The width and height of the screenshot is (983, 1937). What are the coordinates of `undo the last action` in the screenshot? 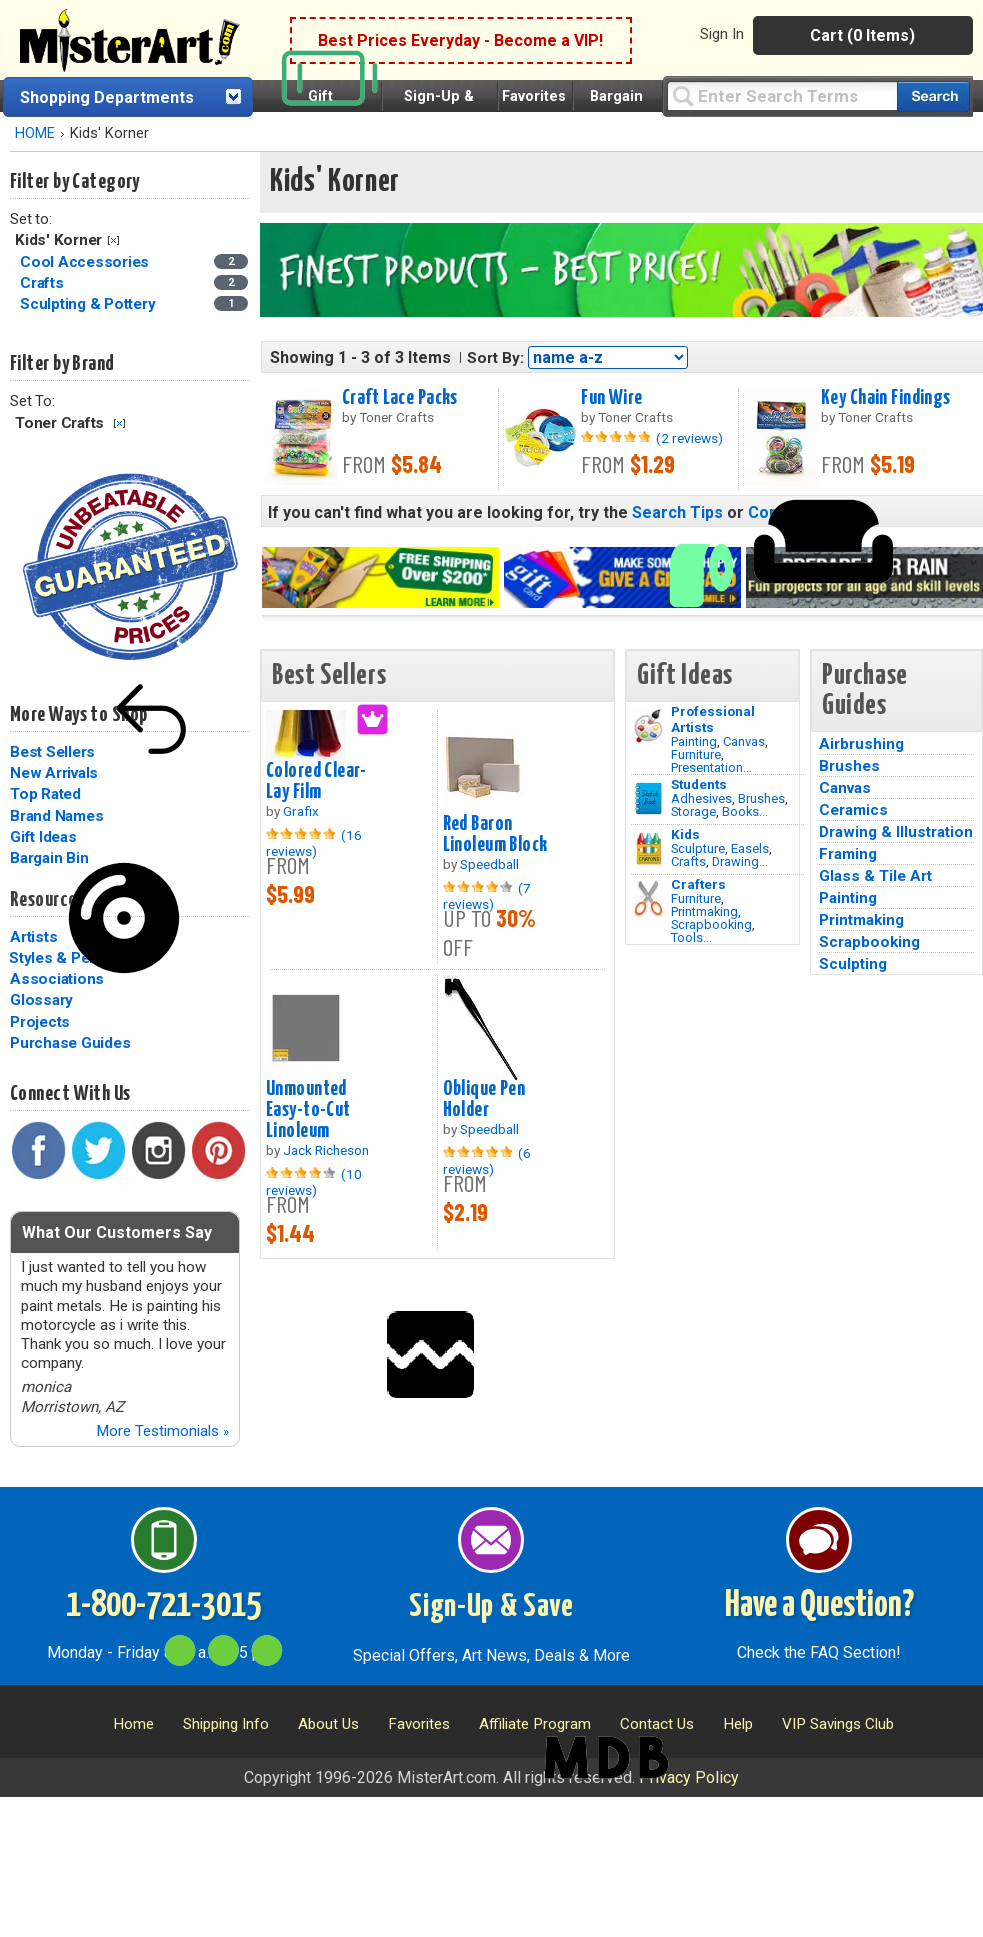 It's located at (151, 719).